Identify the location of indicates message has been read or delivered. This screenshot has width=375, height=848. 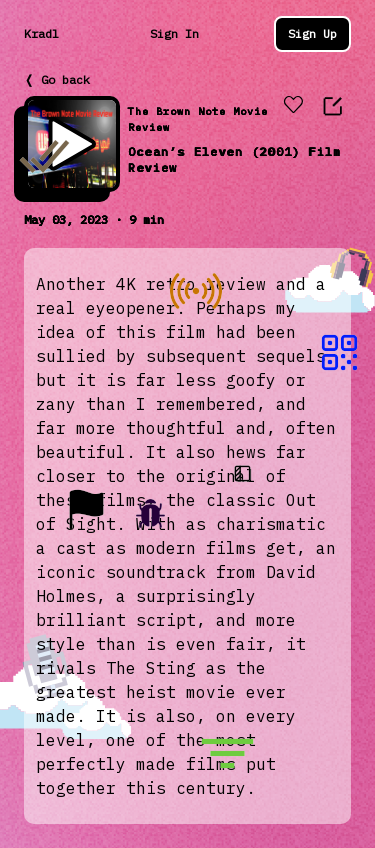
(44, 156).